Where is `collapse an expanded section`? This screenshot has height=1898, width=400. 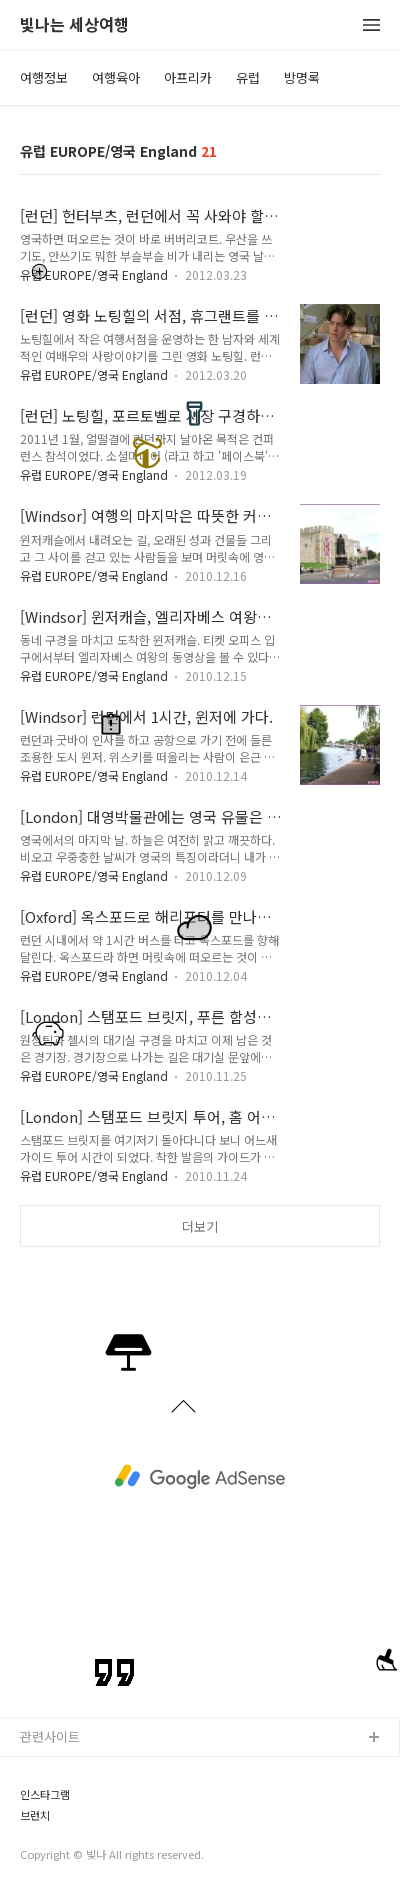
collapse an expanded section is located at coordinates (183, 1407).